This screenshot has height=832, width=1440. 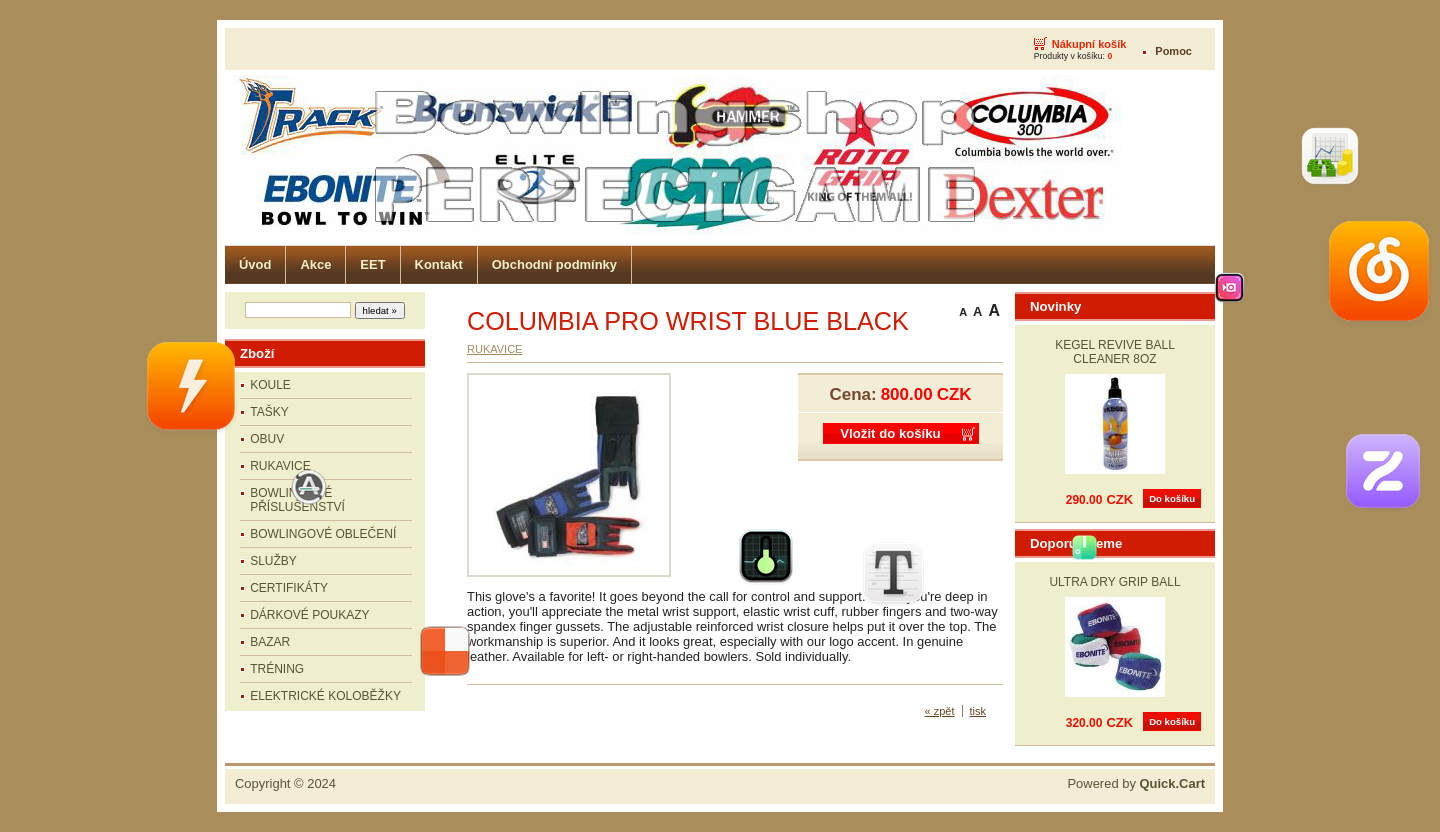 What do you see at coordinates (1330, 156) in the screenshot?
I see `open gnucash personal finance application` at bounding box center [1330, 156].